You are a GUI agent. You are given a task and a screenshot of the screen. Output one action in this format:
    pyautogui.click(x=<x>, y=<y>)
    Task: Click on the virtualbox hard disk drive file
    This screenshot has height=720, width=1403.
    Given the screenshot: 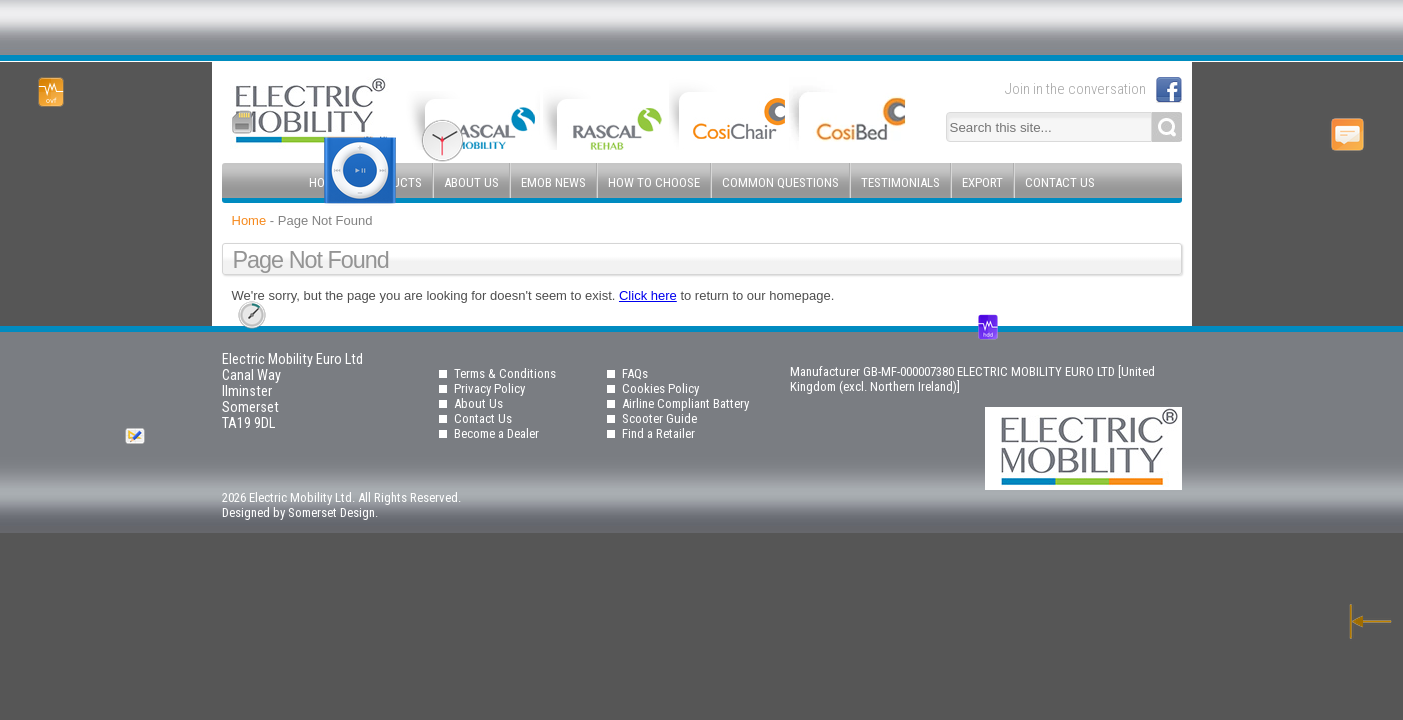 What is the action you would take?
    pyautogui.click(x=988, y=327)
    